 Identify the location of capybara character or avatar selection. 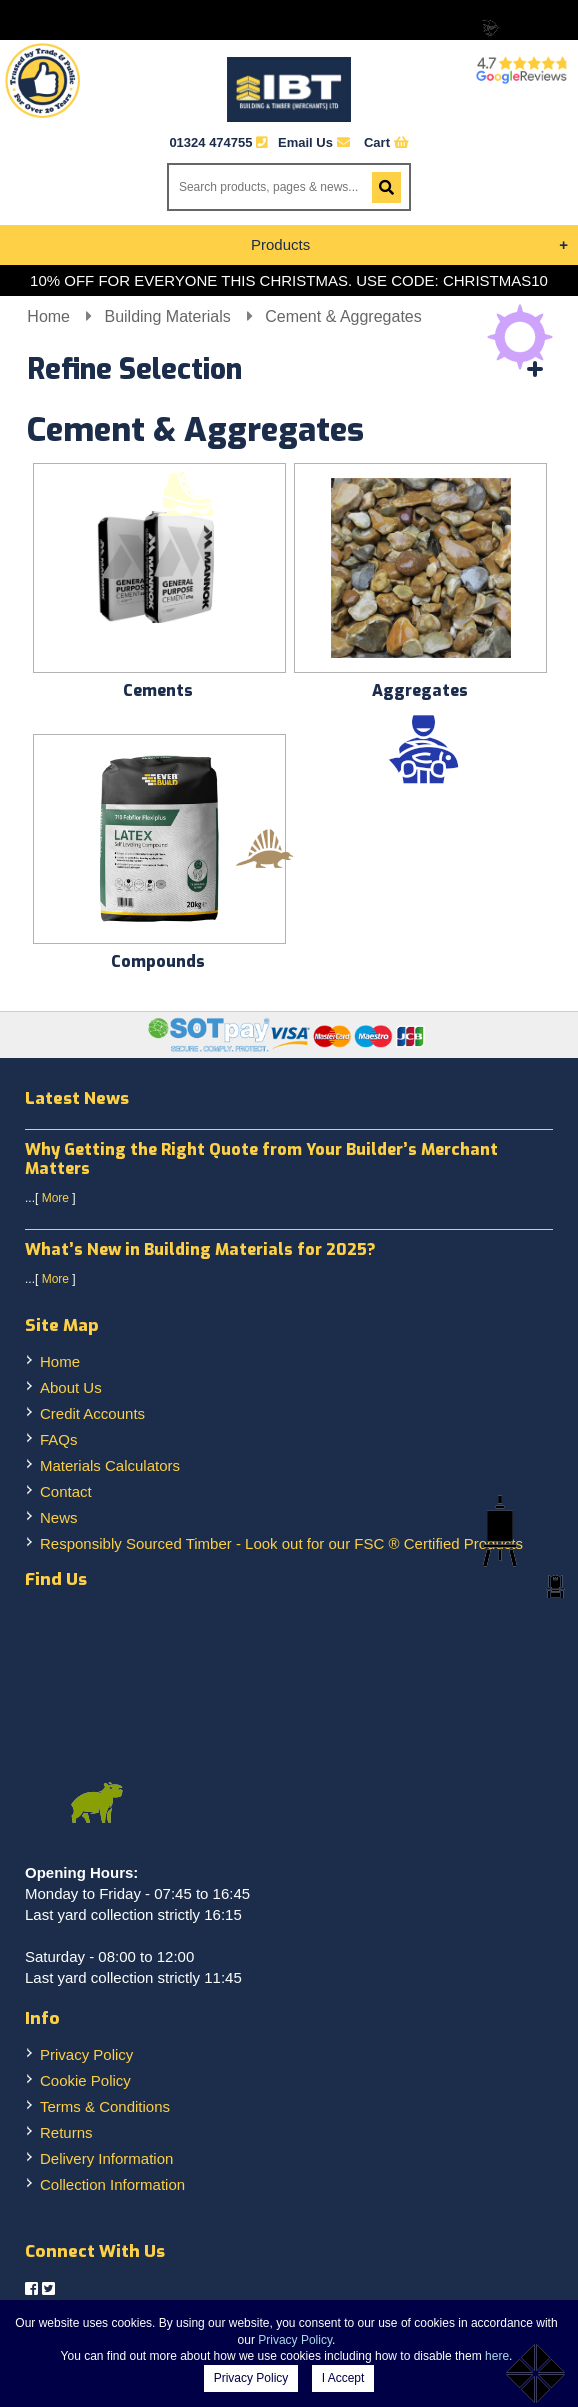
(96, 1802).